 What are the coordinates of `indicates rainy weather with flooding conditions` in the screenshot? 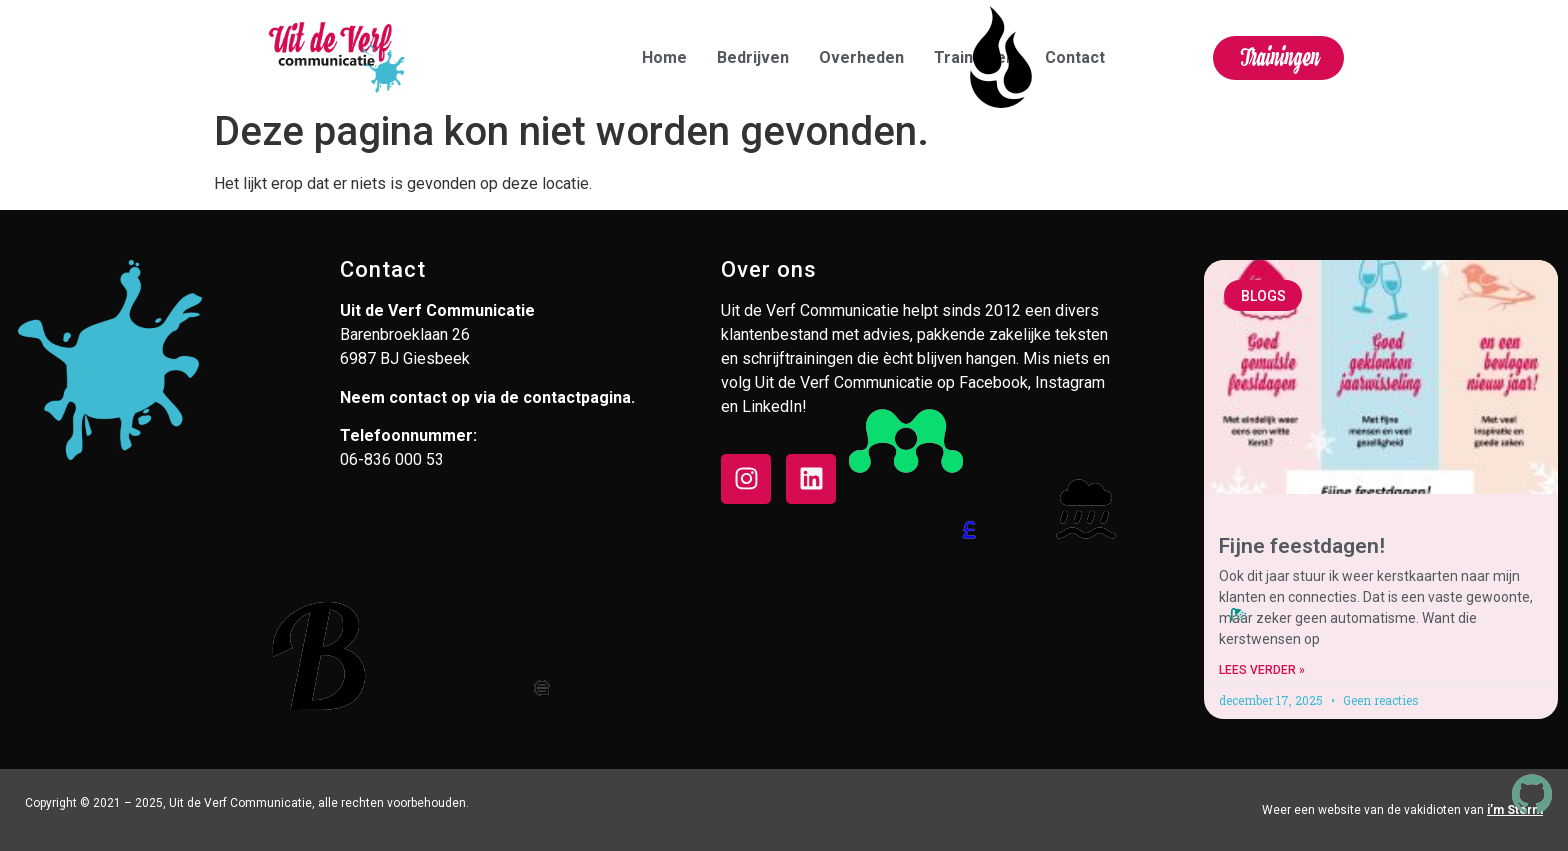 It's located at (1086, 509).